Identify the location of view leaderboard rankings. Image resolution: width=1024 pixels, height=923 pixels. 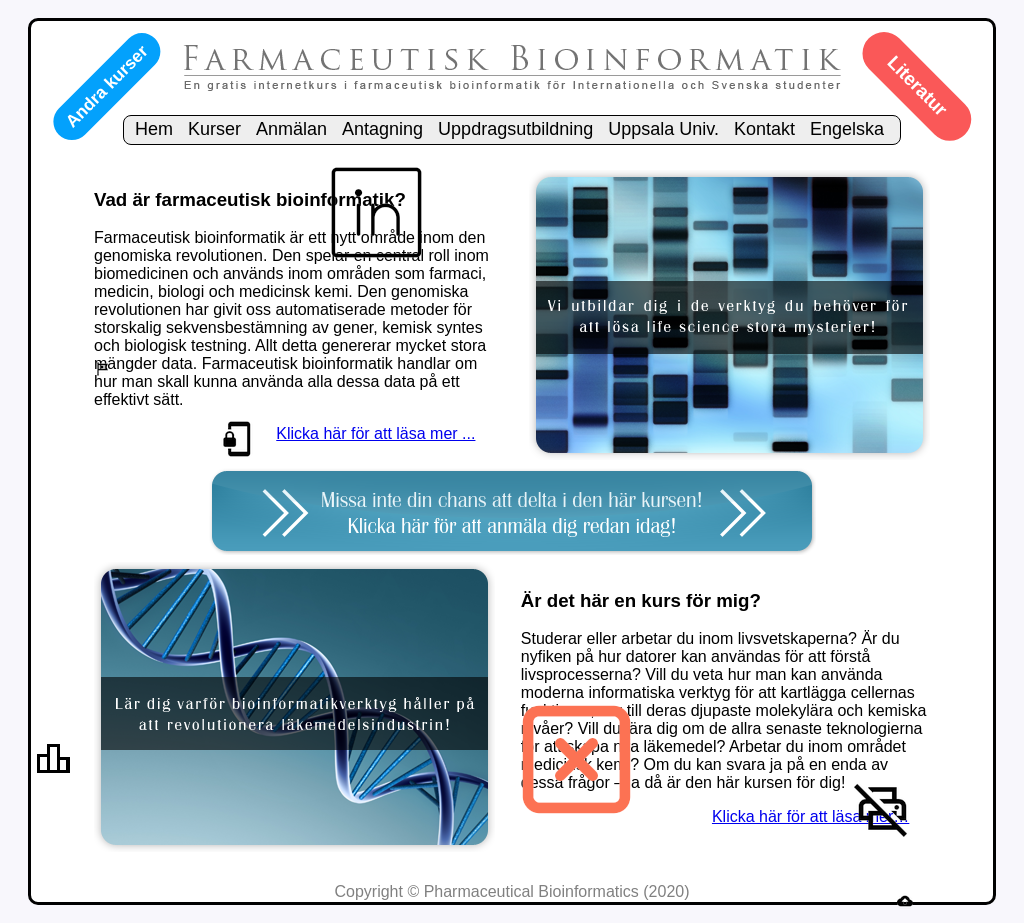
(53, 758).